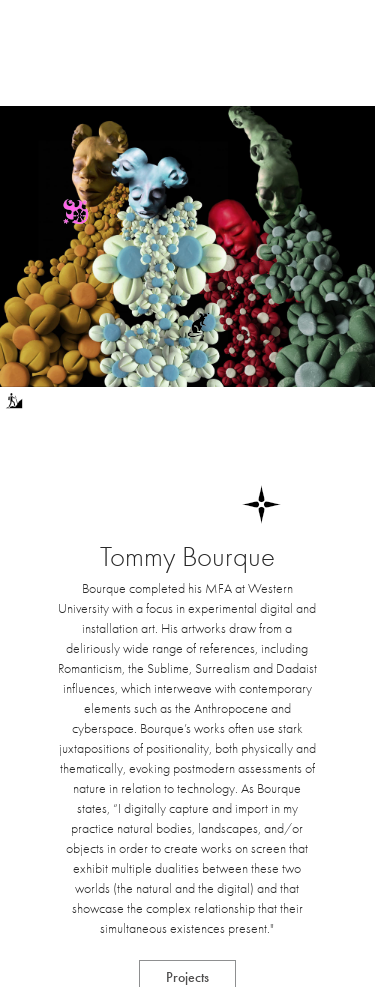  I want to click on explore hiking trails nearby, so click(14, 400).